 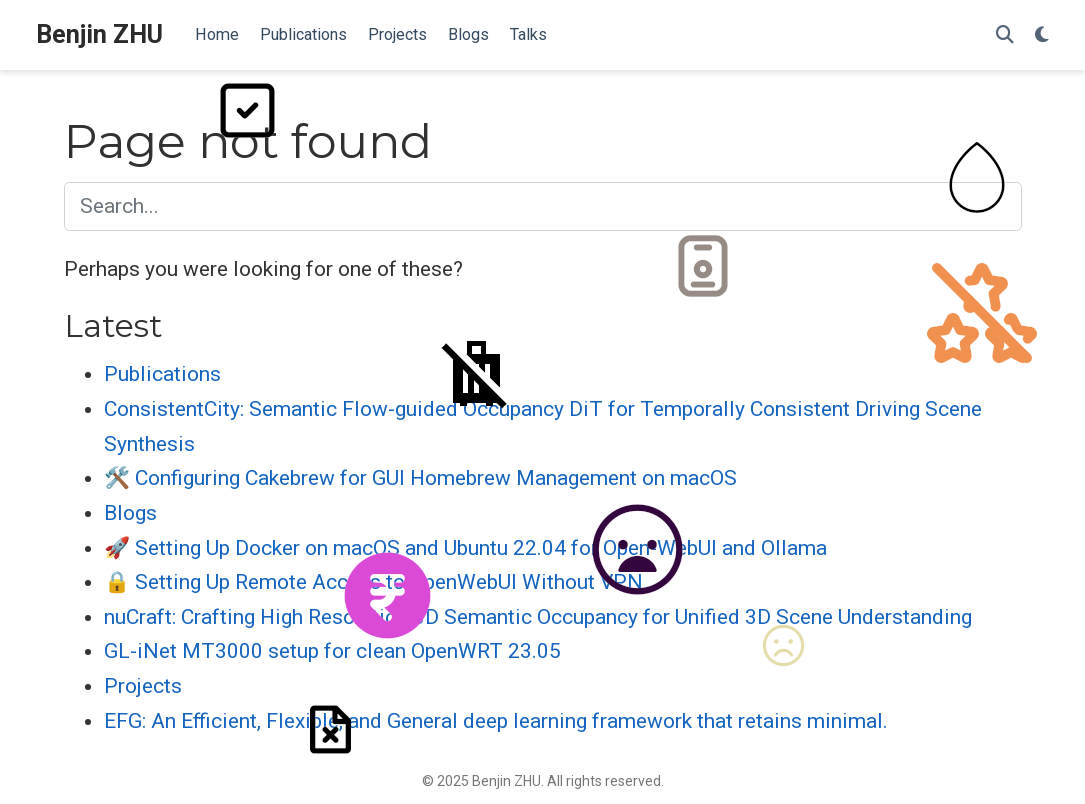 What do you see at coordinates (982, 313) in the screenshot?
I see `disable star ratings or reviews` at bounding box center [982, 313].